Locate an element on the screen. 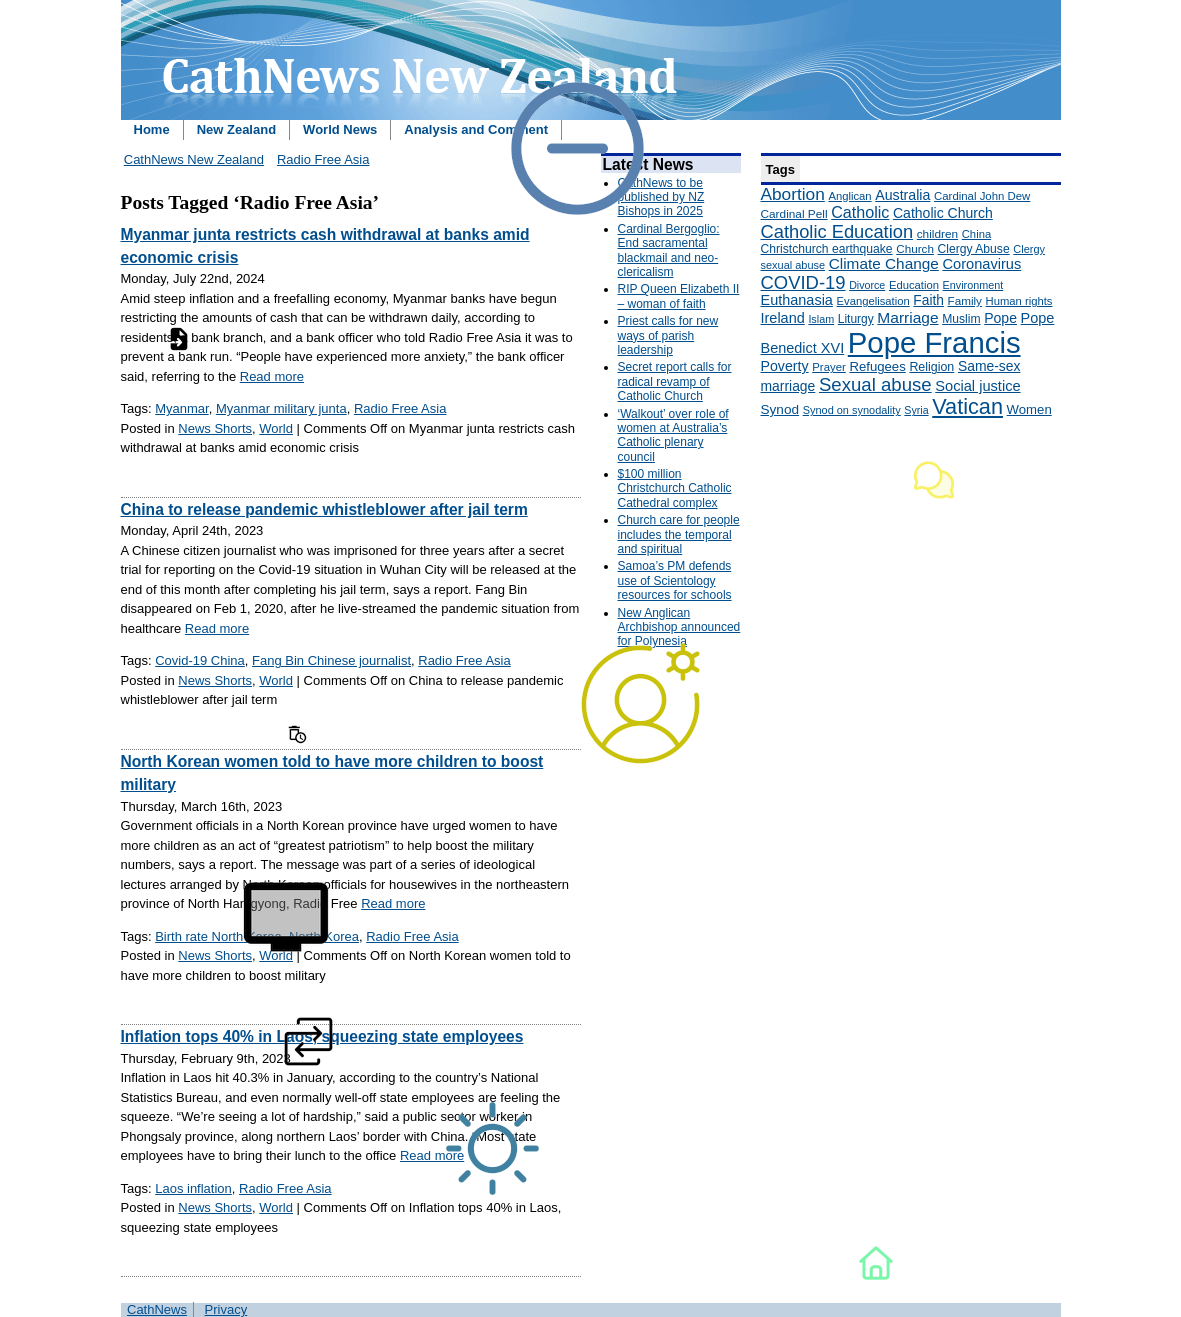  access tv or display settings is located at coordinates (286, 917).